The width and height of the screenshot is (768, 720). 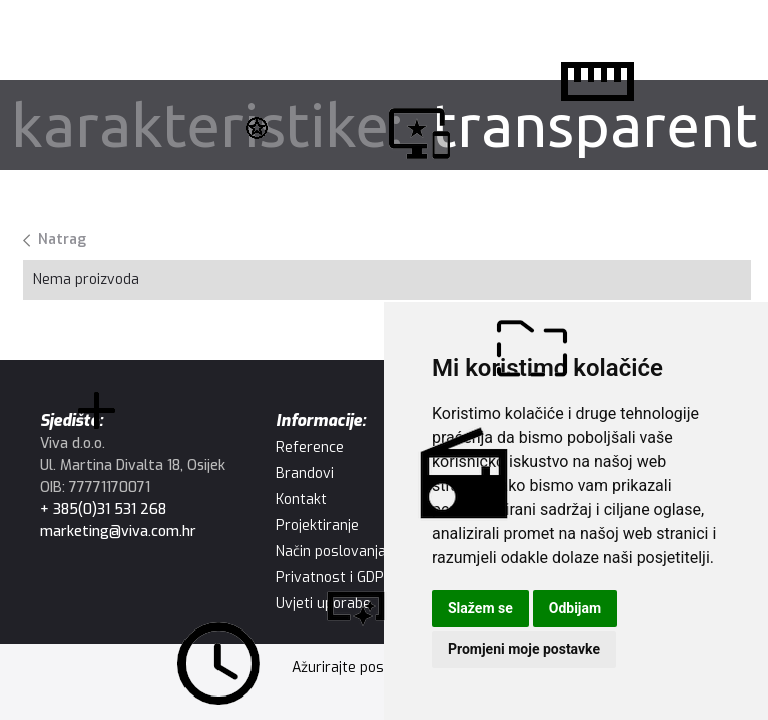 What do you see at coordinates (464, 475) in the screenshot?
I see `open radio or audio streaming` at bounding box center [464, 475].